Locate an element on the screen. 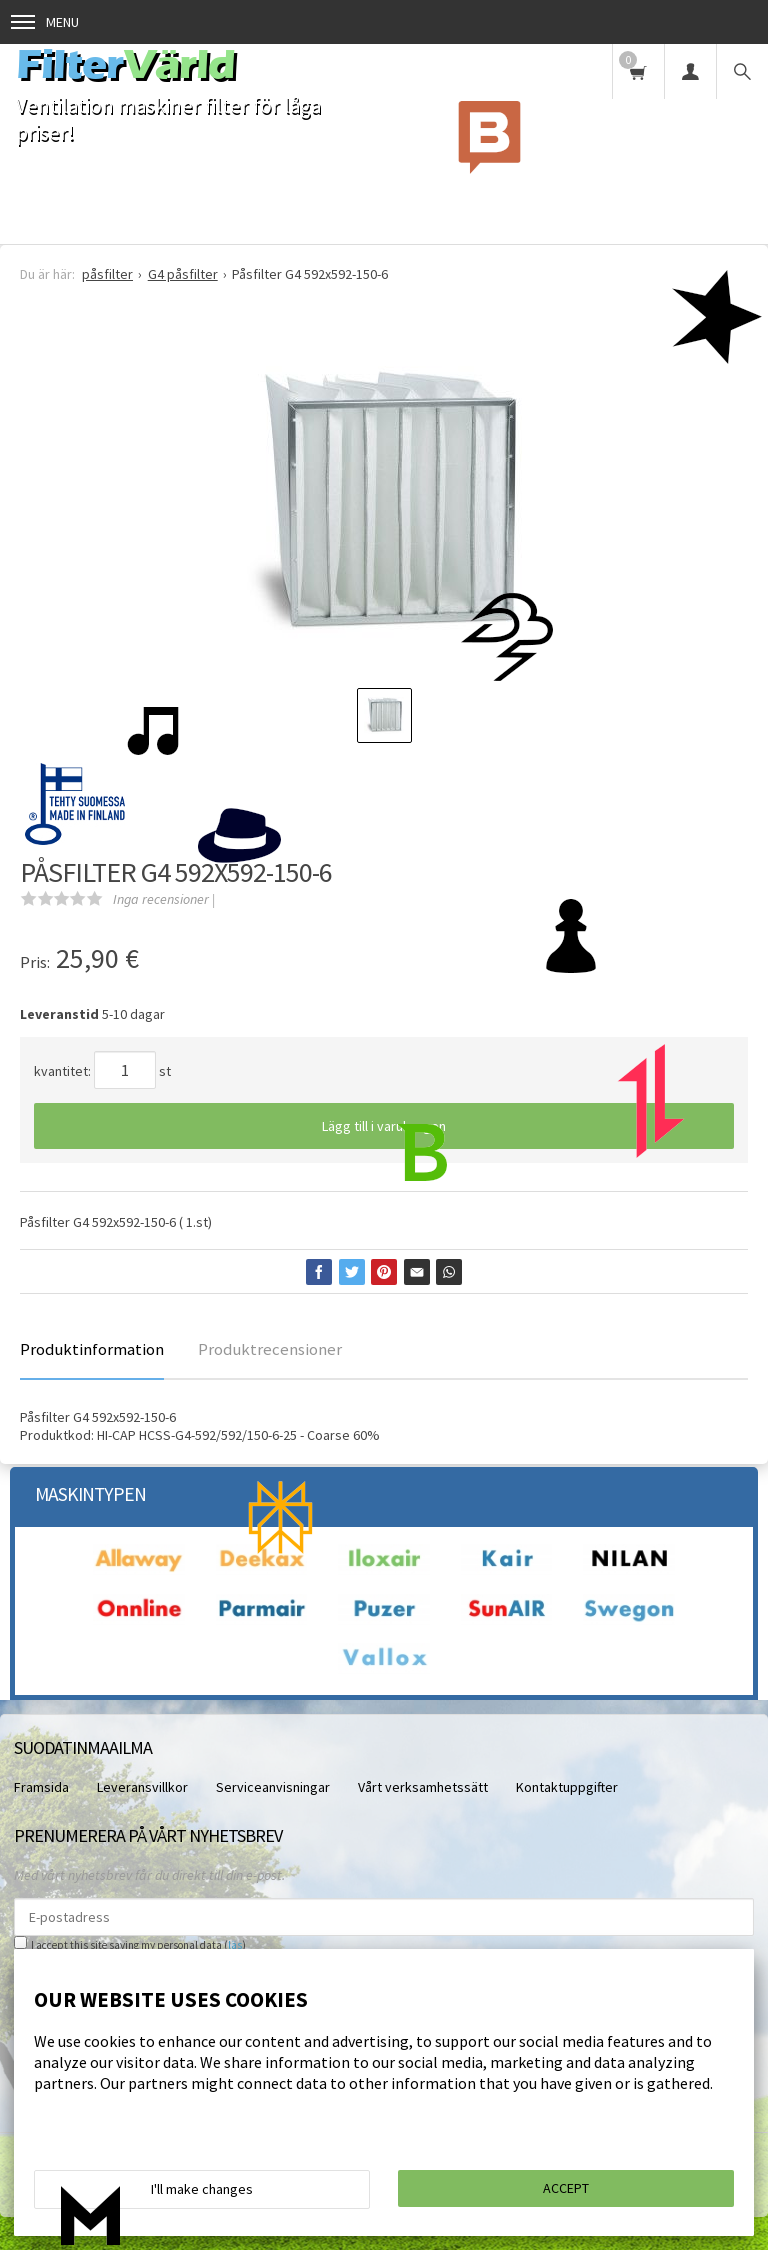  open music player or library is located at coordinates (157, 731).